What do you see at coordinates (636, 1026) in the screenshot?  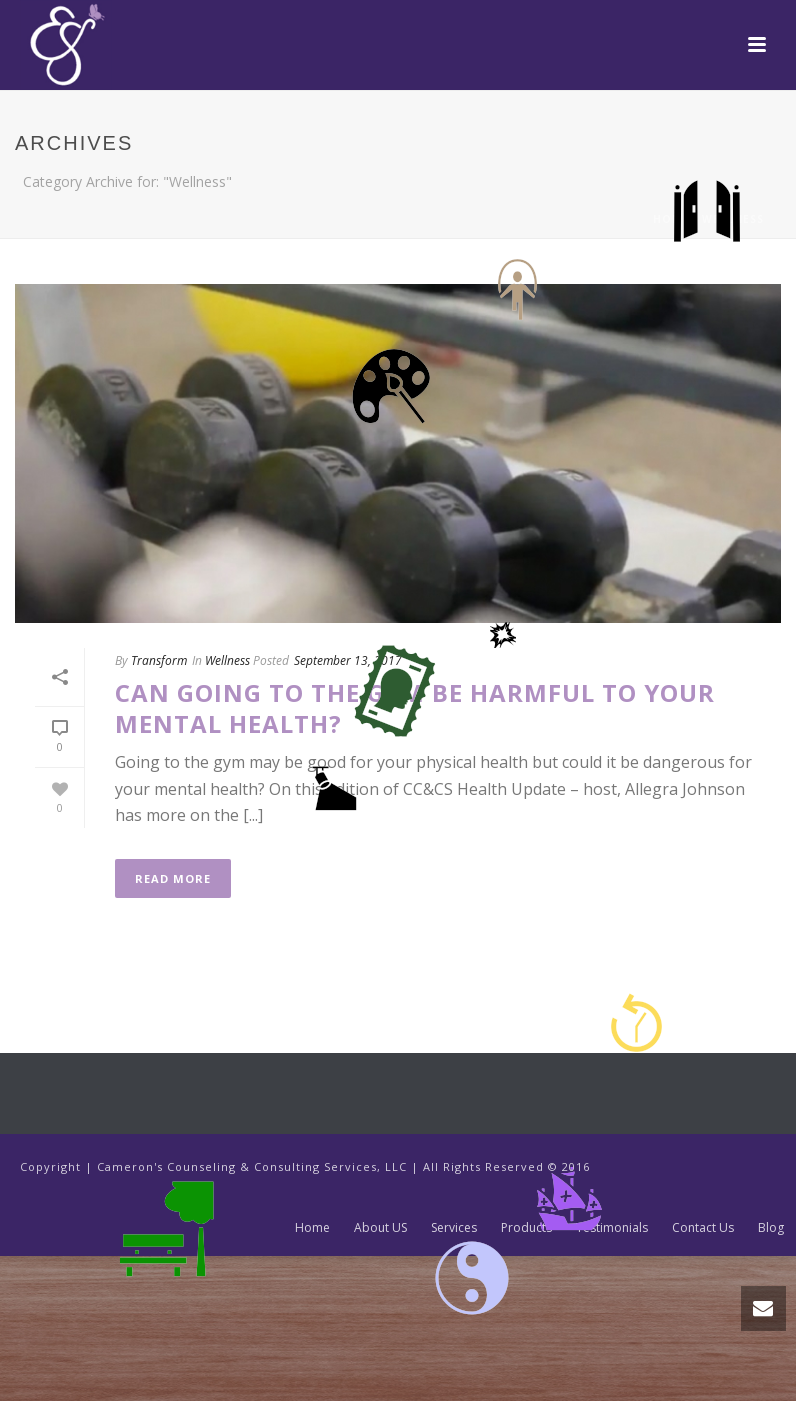 I see `undo or revert to a previous state` at bounding box center [636, 1026].